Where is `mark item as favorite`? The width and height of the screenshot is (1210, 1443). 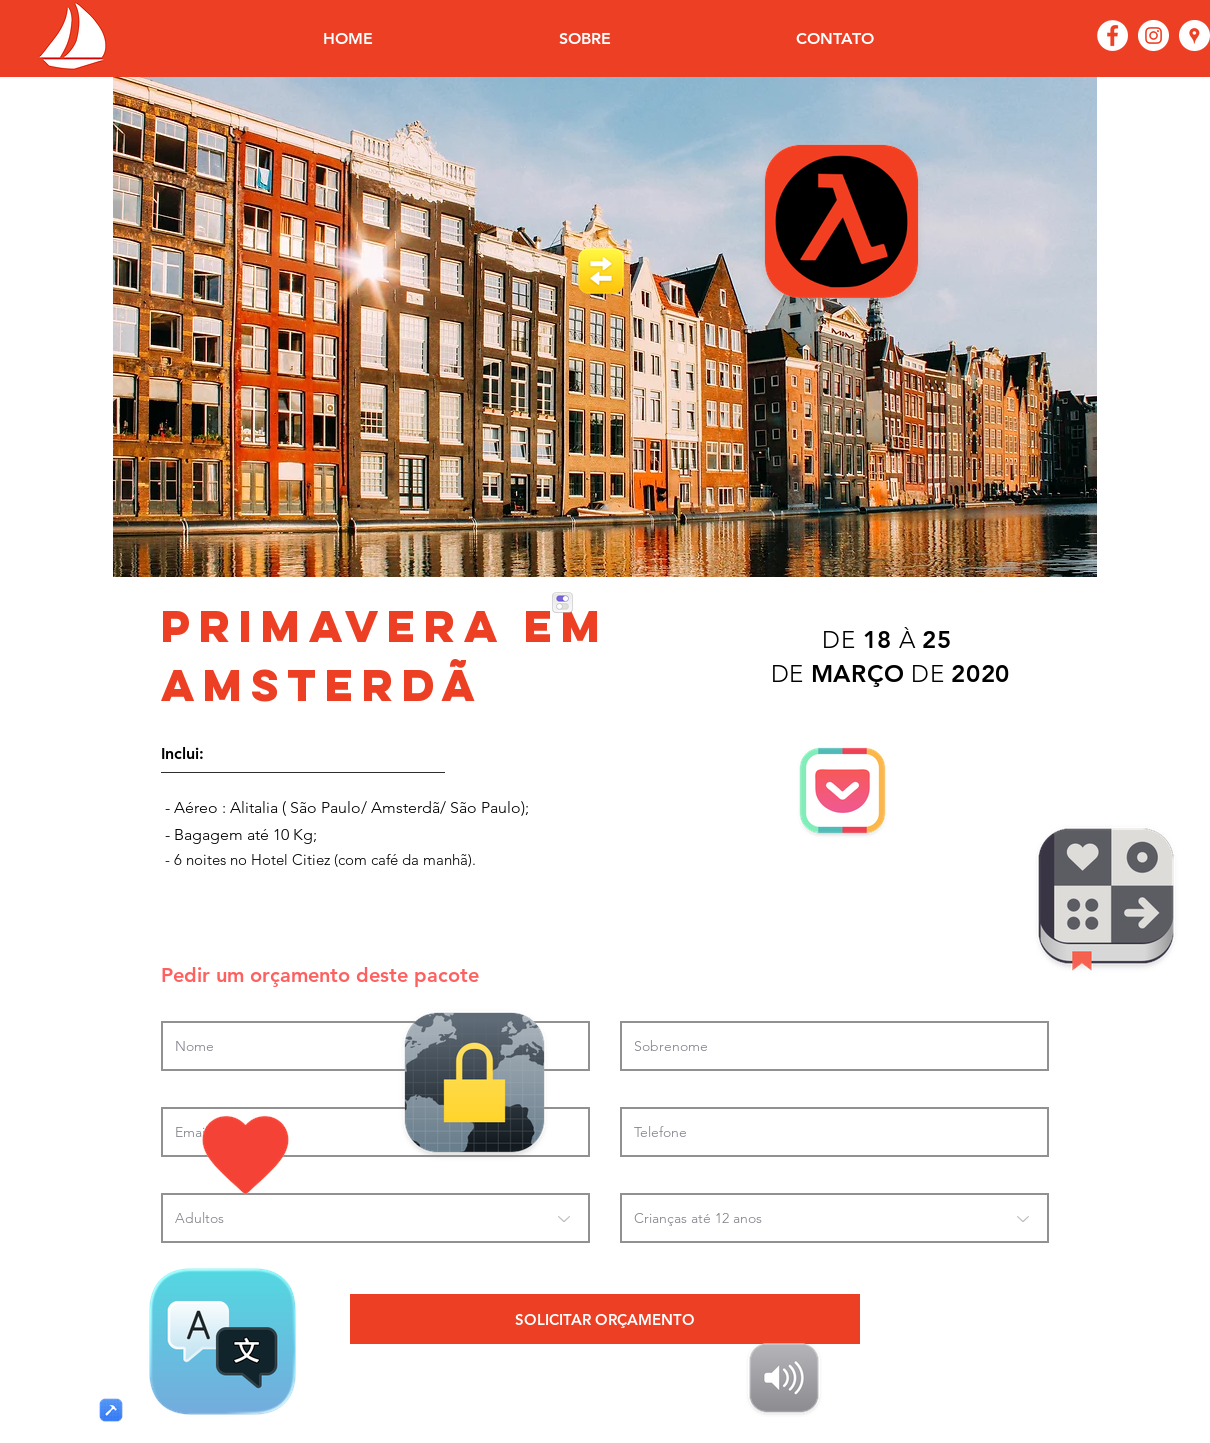 mark item as favorite is located at coordinates (245, 1155).